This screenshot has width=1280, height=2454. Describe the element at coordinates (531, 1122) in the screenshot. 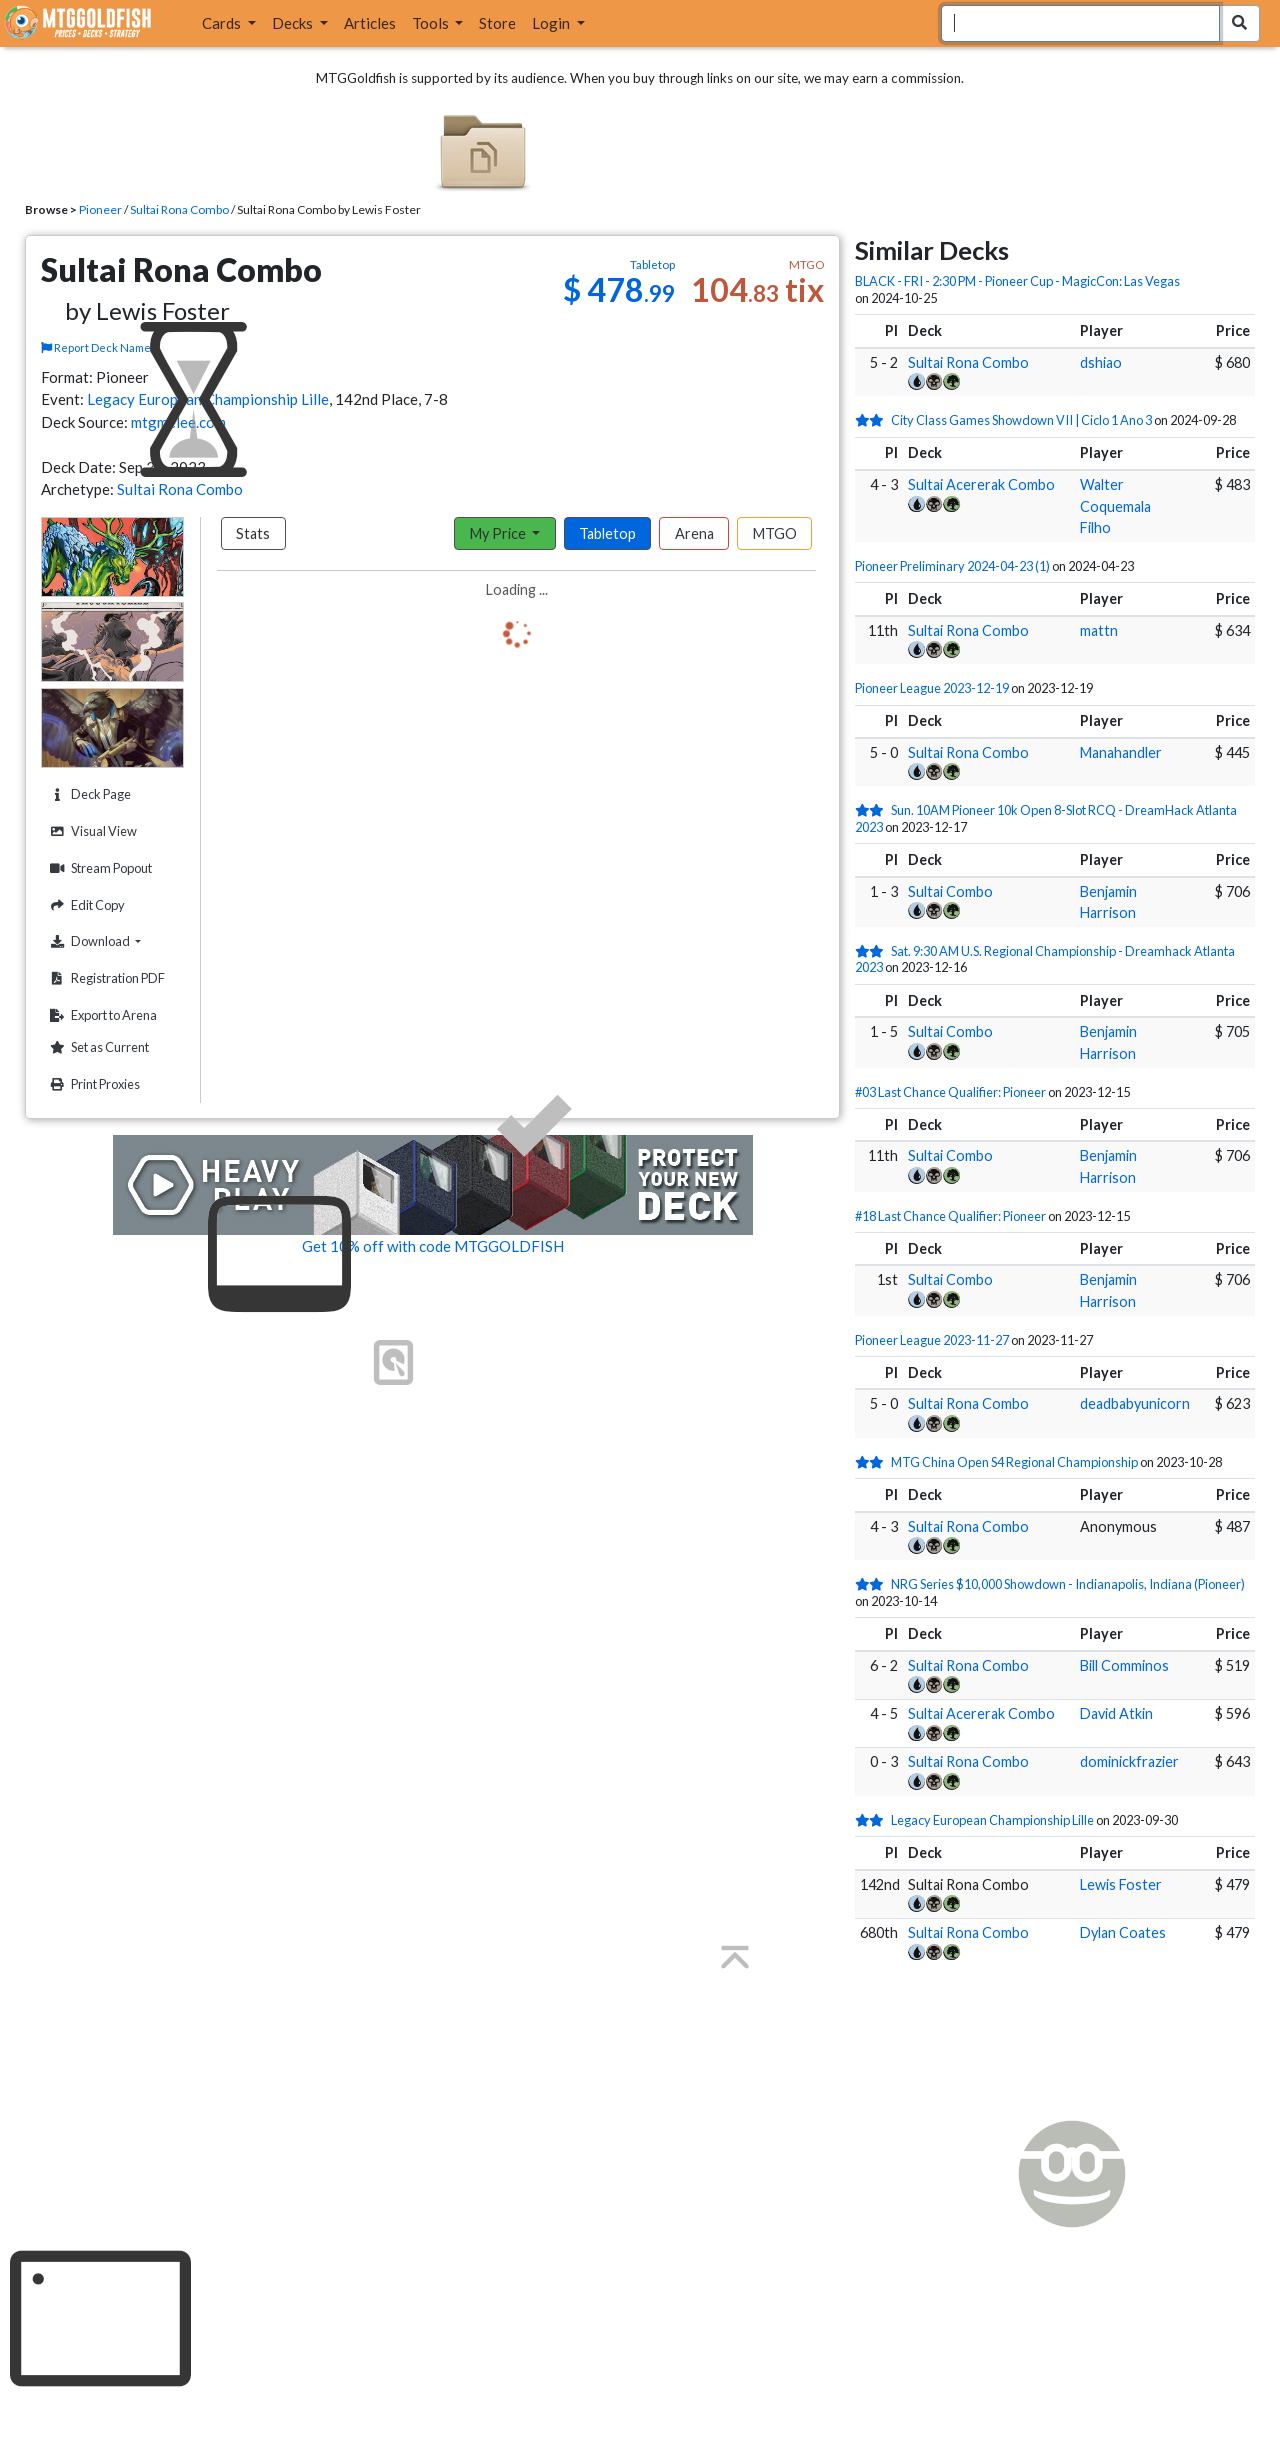

I see `confirm or apply changes` at that location.